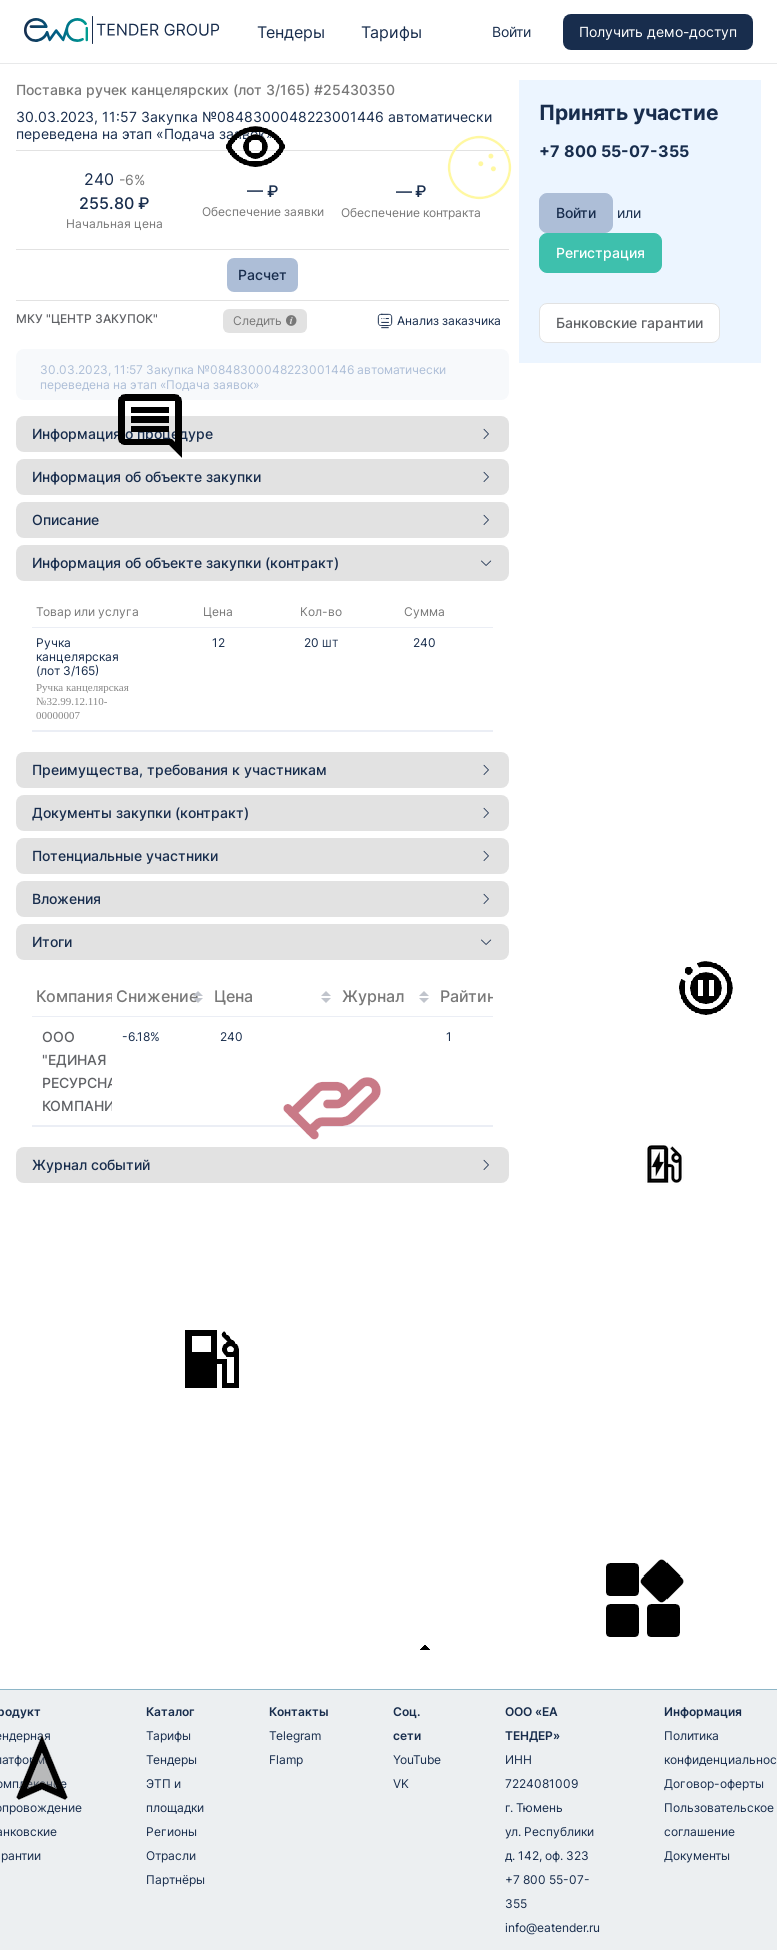 This screenshot has height=1950, width=777. What do you see at coordinates (211, 1359) in the screenshot?
I see `find nearby gas stations` at bounding box center [211, 1359].